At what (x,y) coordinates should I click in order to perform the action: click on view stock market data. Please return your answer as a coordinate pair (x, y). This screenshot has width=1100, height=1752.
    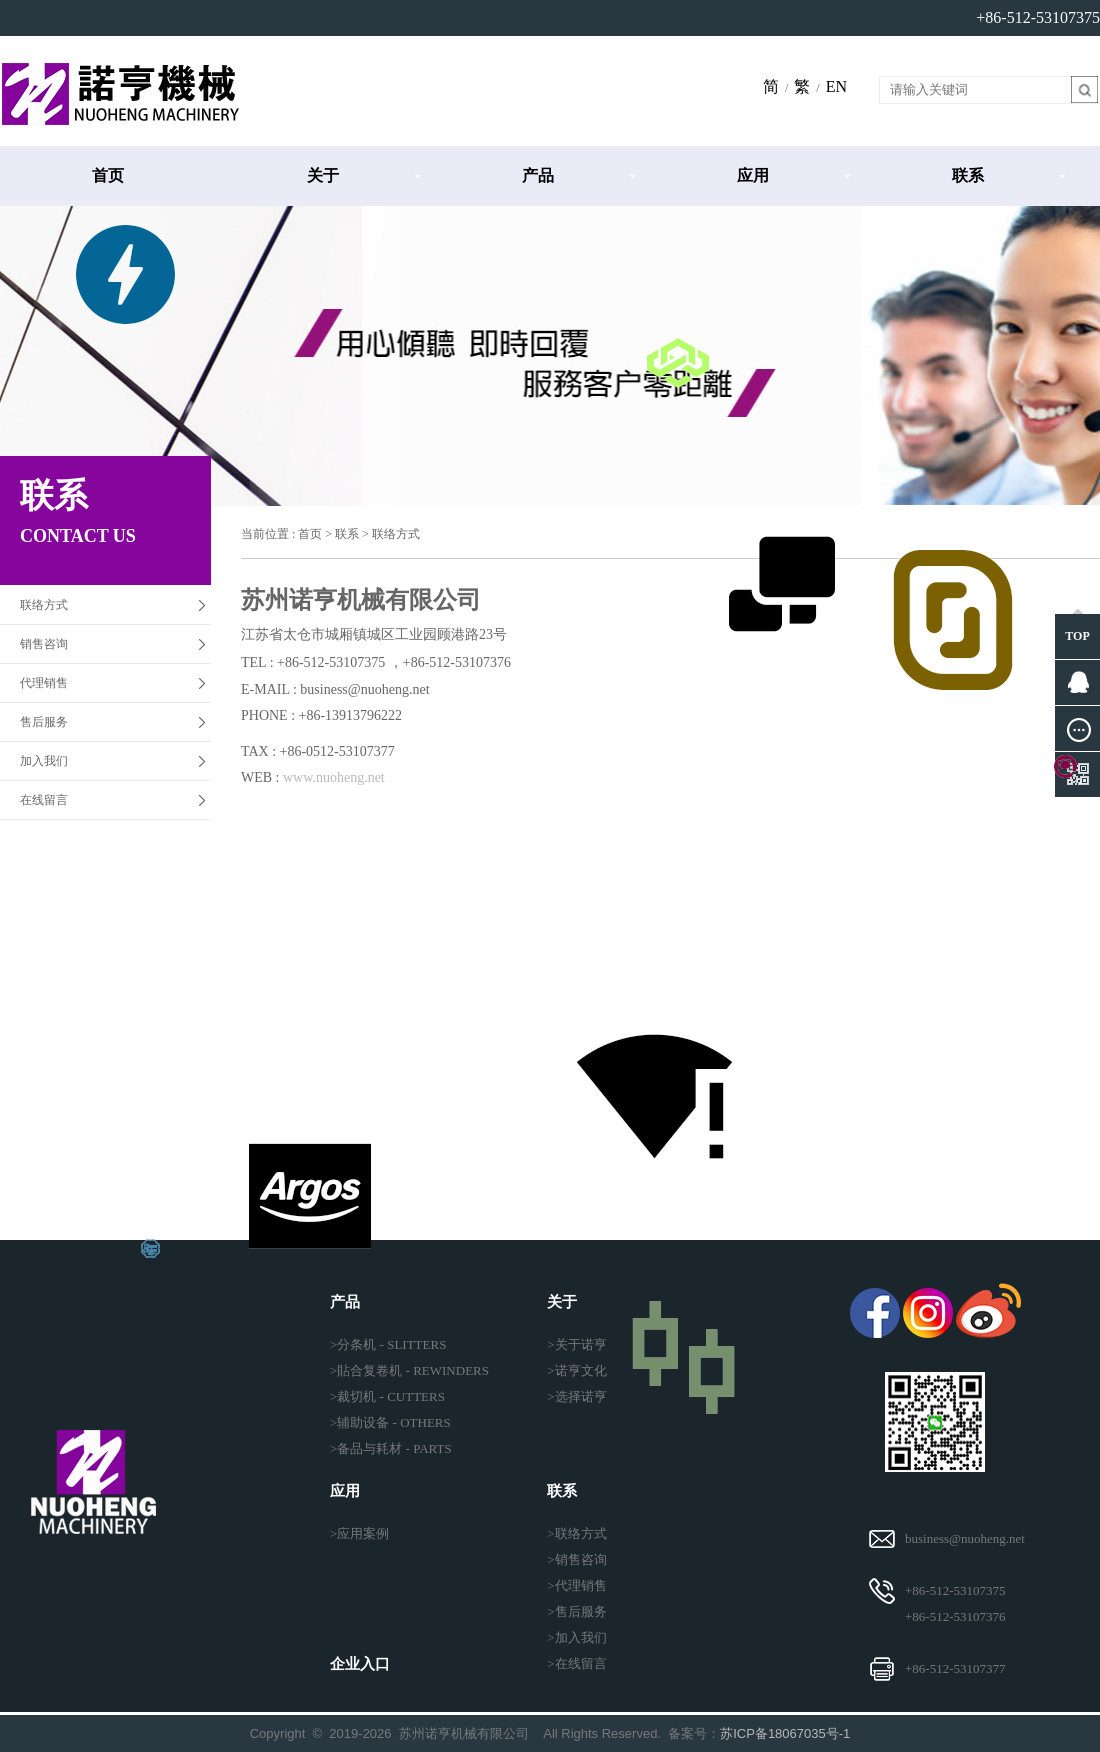
    Looking at the image, I should click on (683, 1357).